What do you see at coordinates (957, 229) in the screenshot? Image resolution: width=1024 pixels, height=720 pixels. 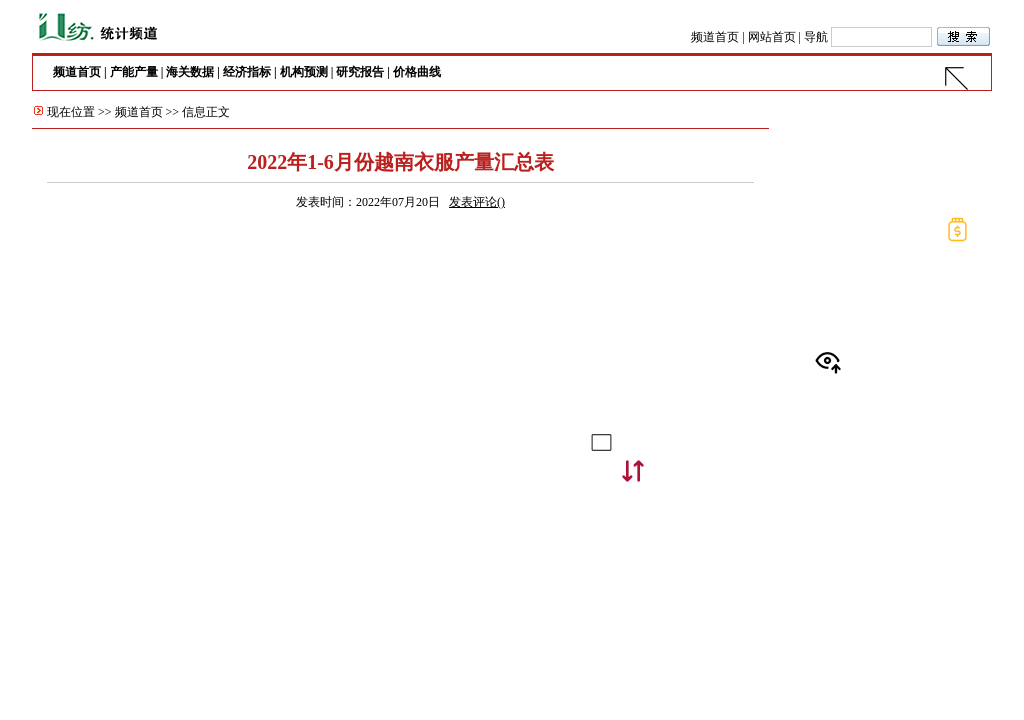 I see `leave a tip or donation` at bounding box center [957, 229].